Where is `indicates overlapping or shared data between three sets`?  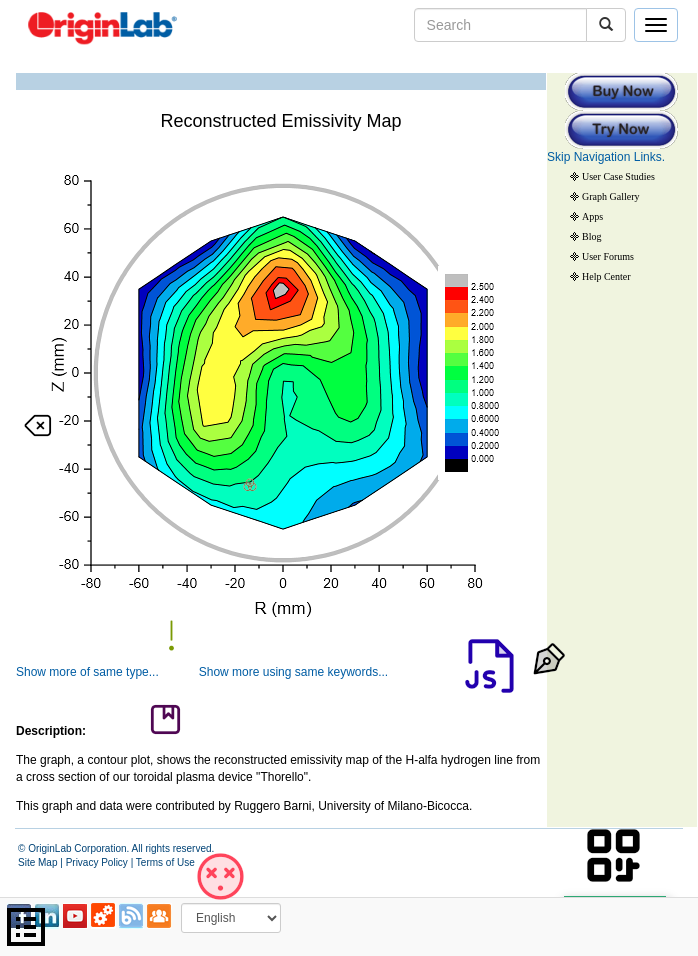 indicates overlapping or shared data between three sets is located at coordinates (250, 485).